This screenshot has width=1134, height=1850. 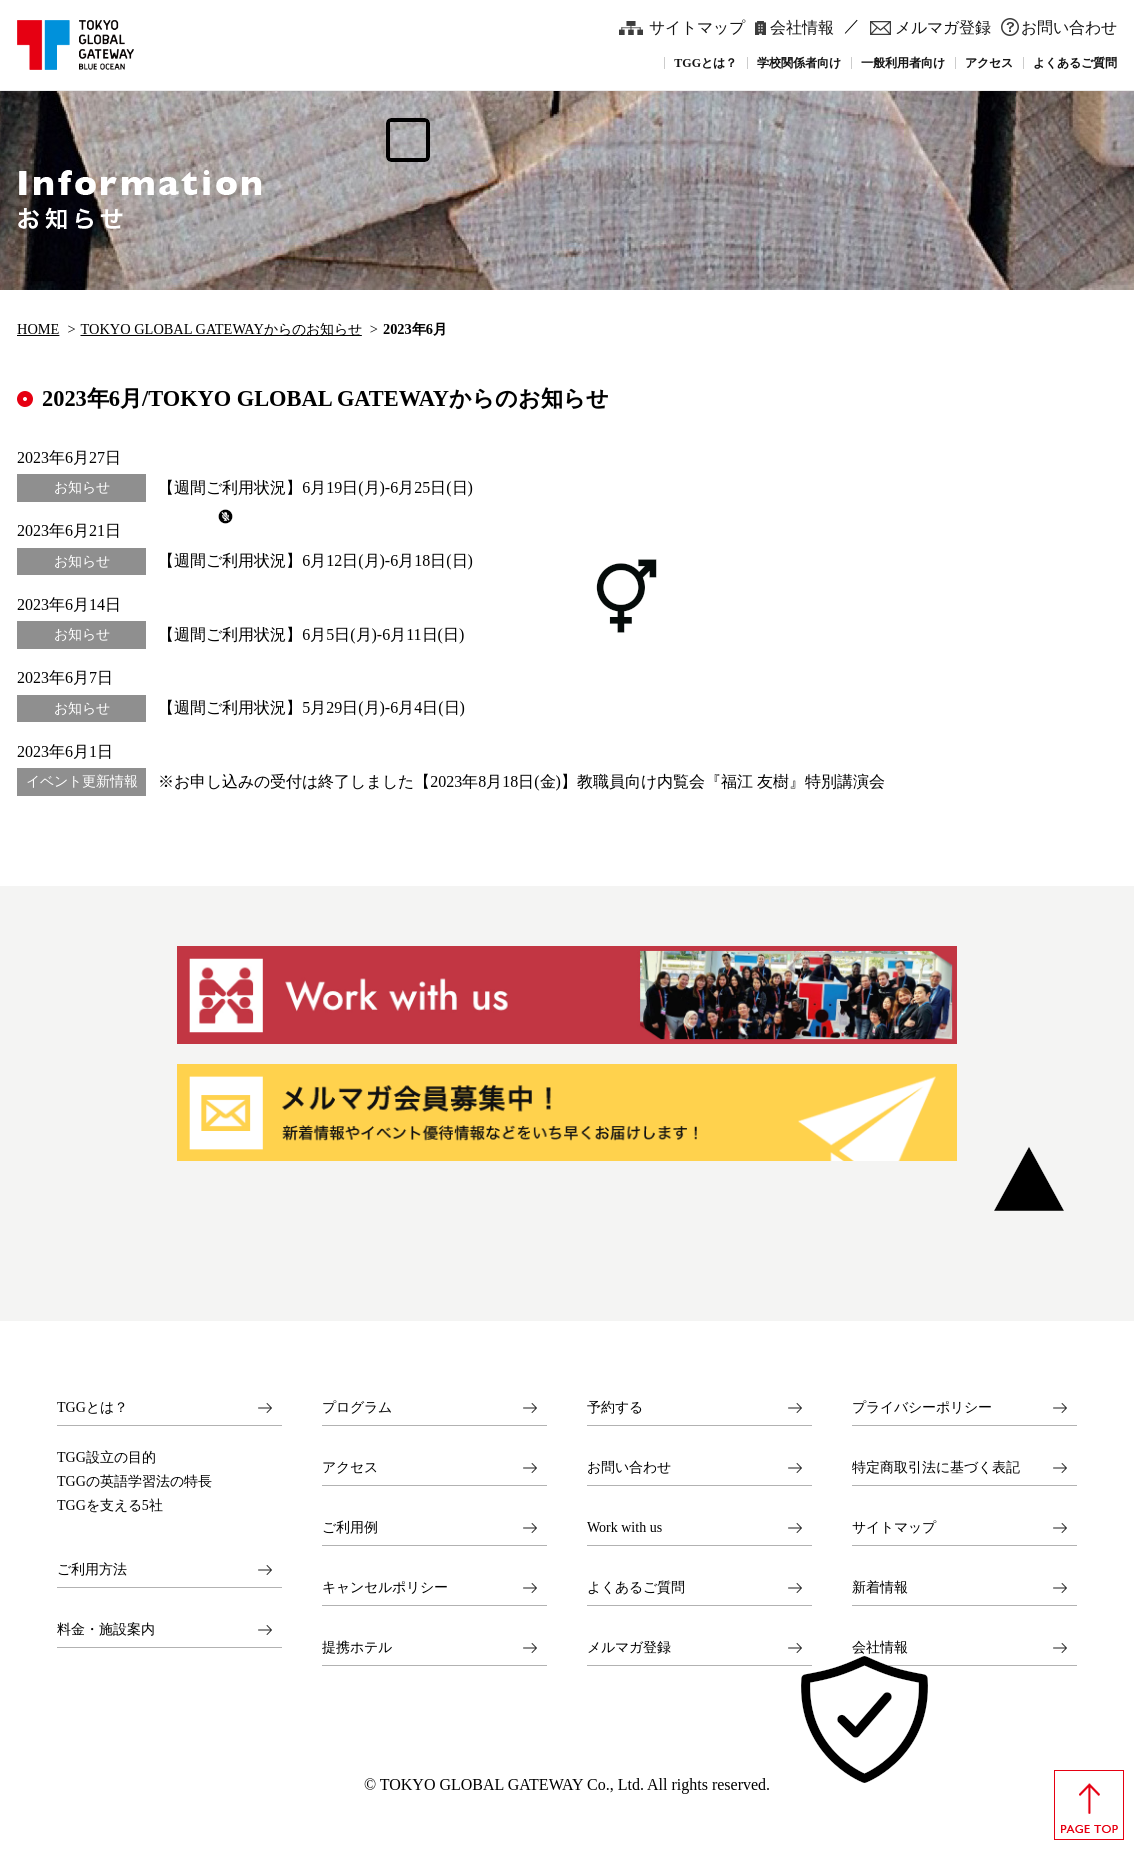 I want to click on indicates verified security or protection status, so click(x=864, y=1719).